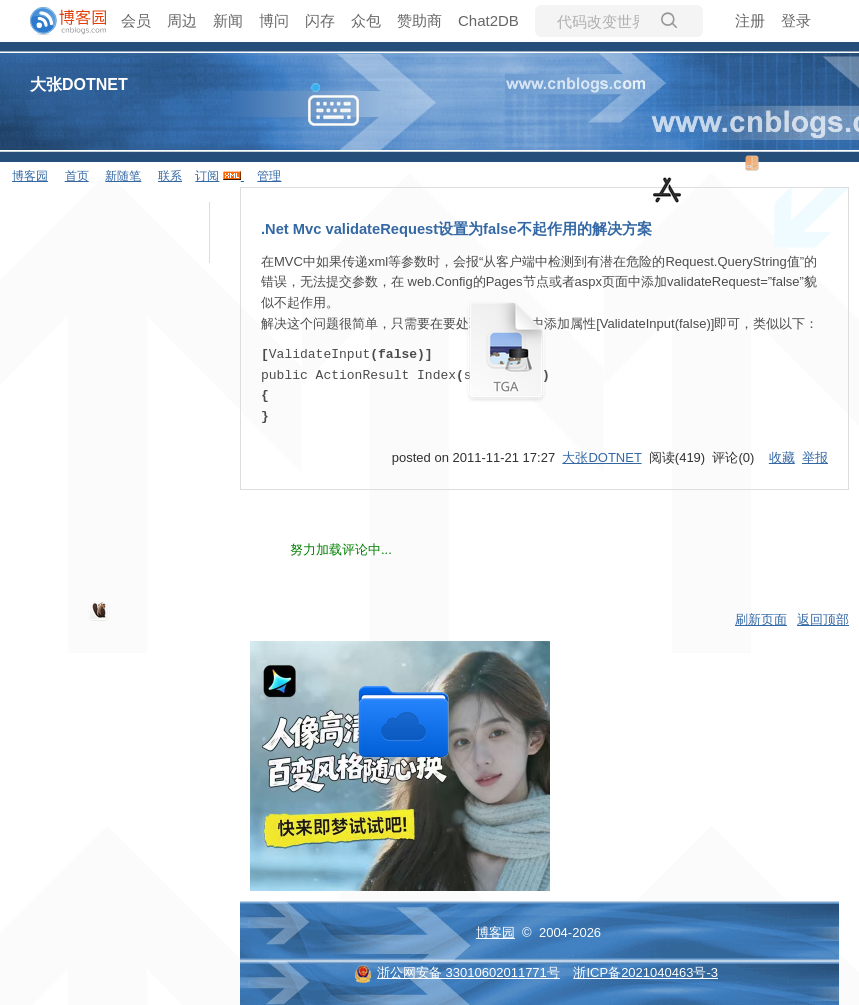 The width and height of the screenshot is (859, 1005). Describe the element at coordinates (99, 610) in the screenshot. I see `open DBeaver database management application` at that location.